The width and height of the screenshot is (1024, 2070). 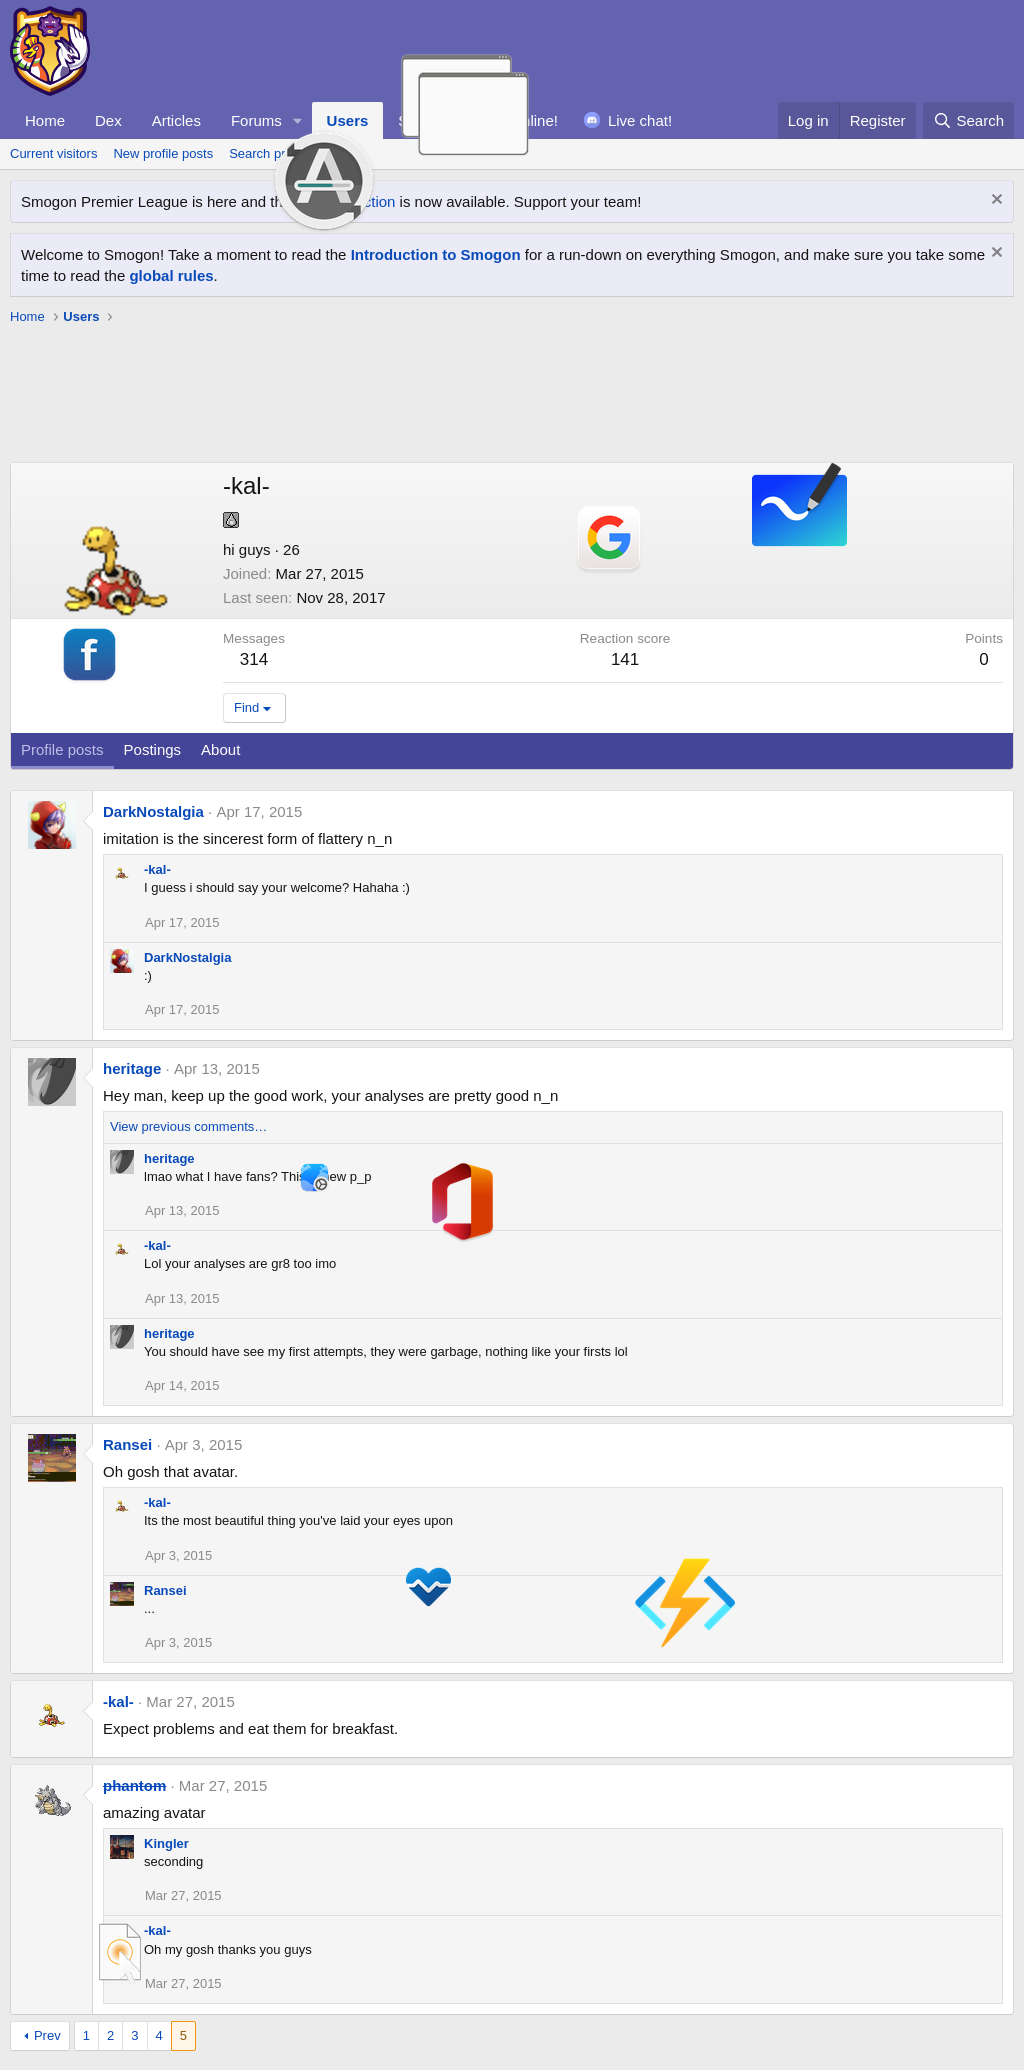 I want to click on open the whiteboard app, so click(x=799, y=510).